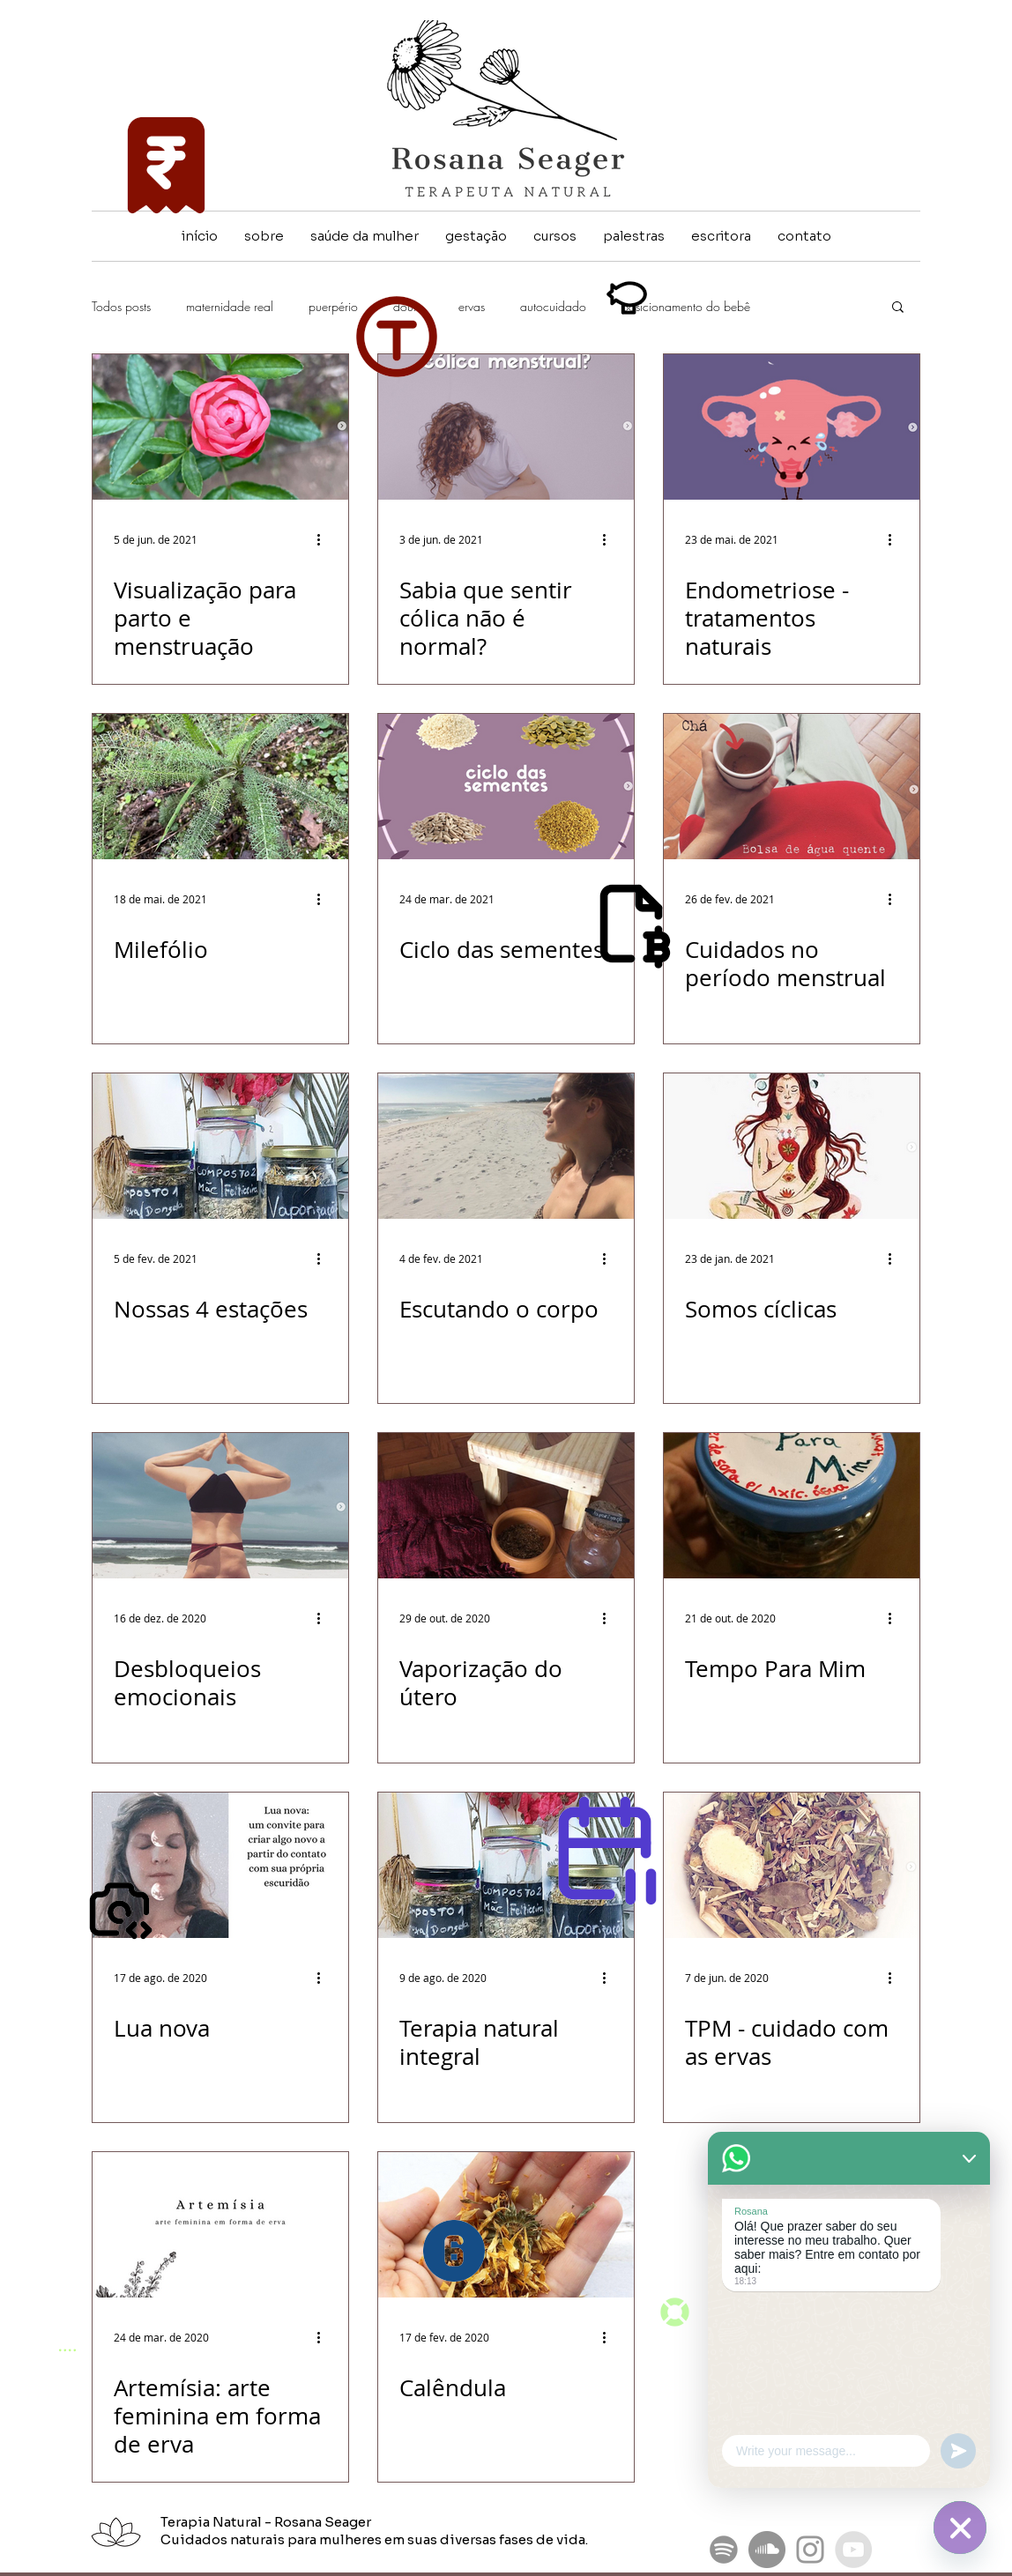 The image size is (1012, 2576). I want to click on view payment receipt in rupees, so click(166, 165).